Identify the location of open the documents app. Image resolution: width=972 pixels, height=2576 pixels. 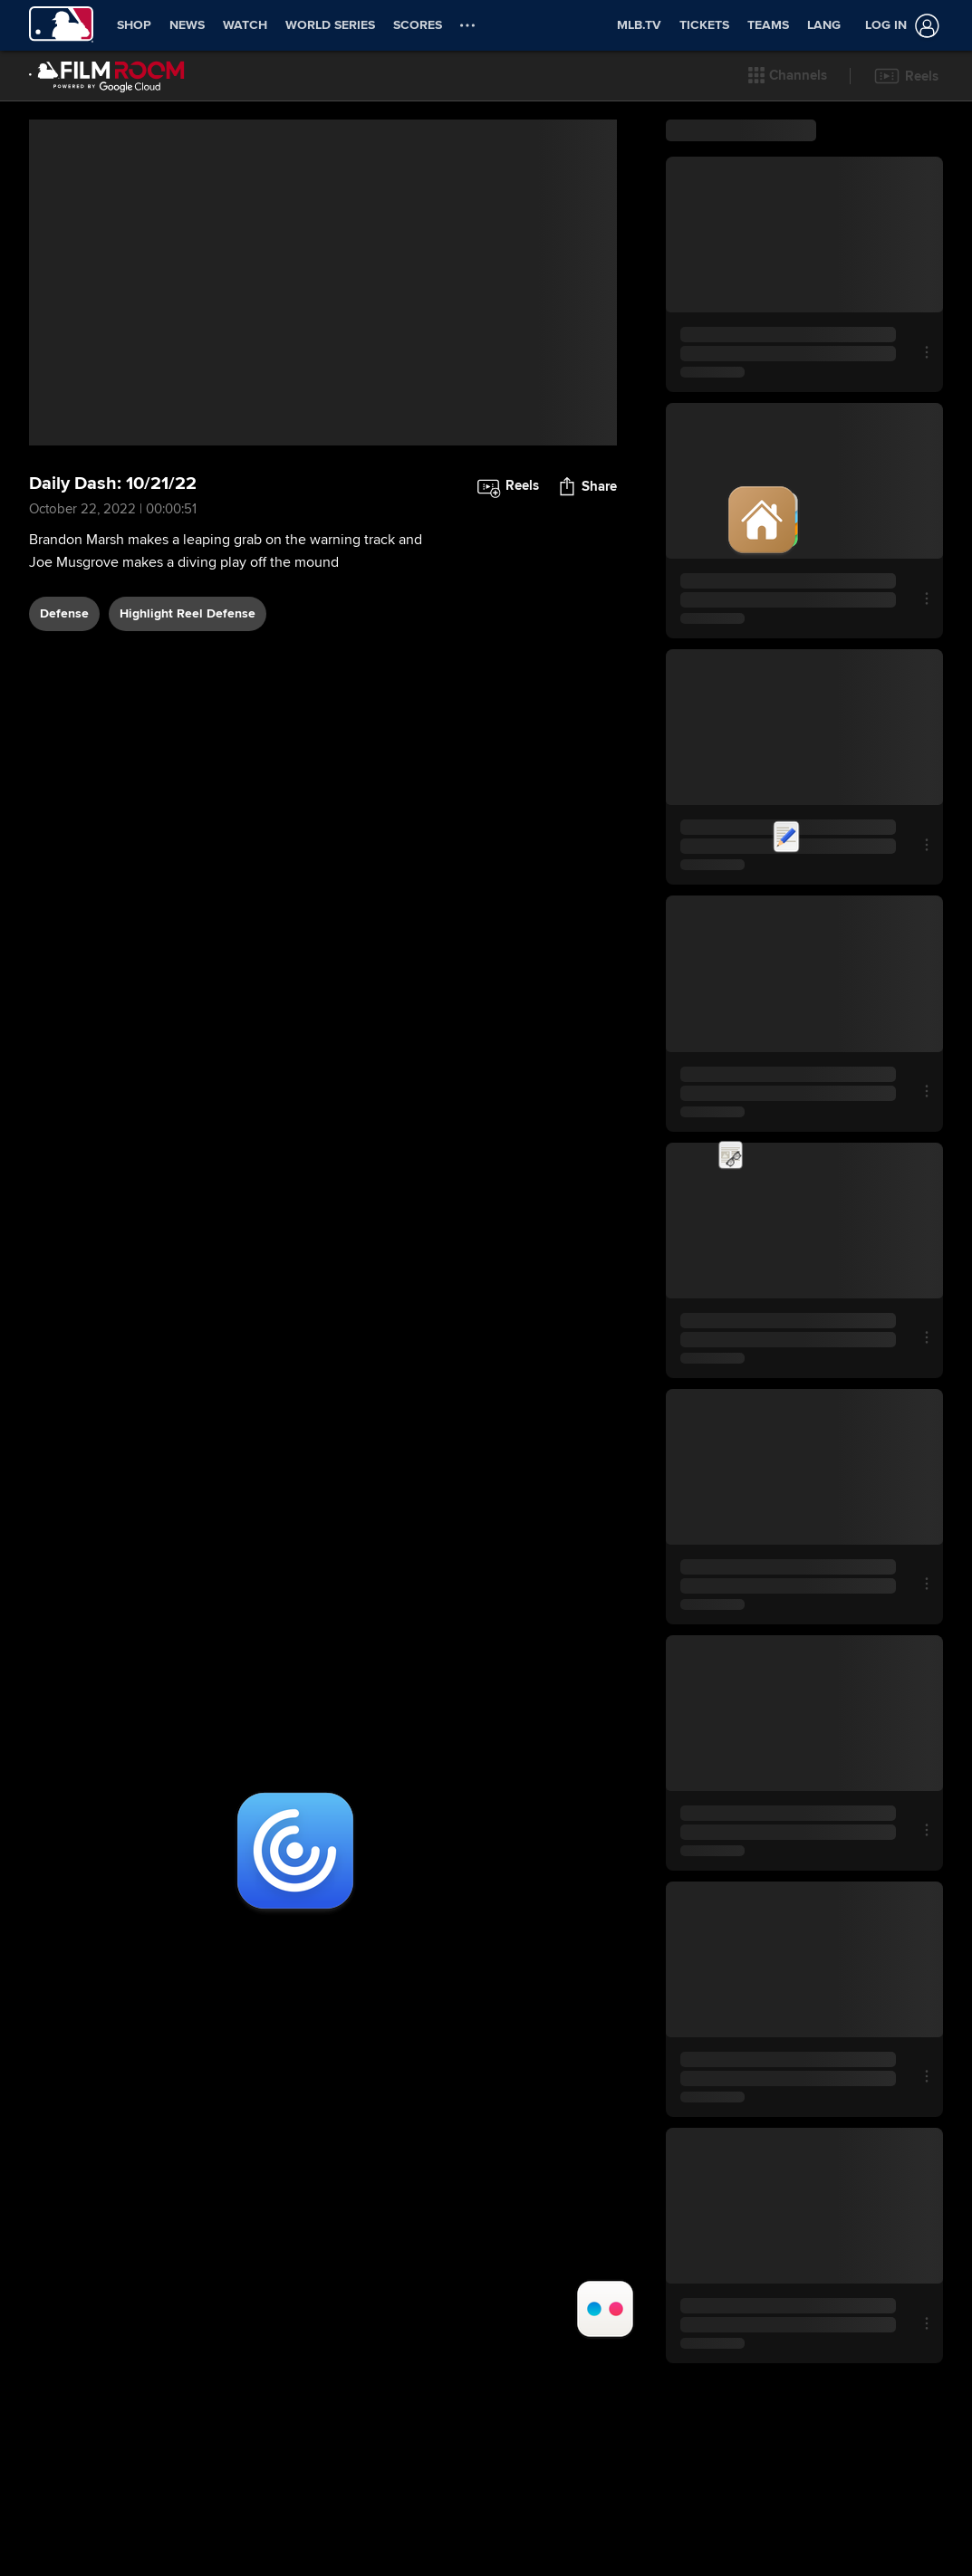
(730, 1154).